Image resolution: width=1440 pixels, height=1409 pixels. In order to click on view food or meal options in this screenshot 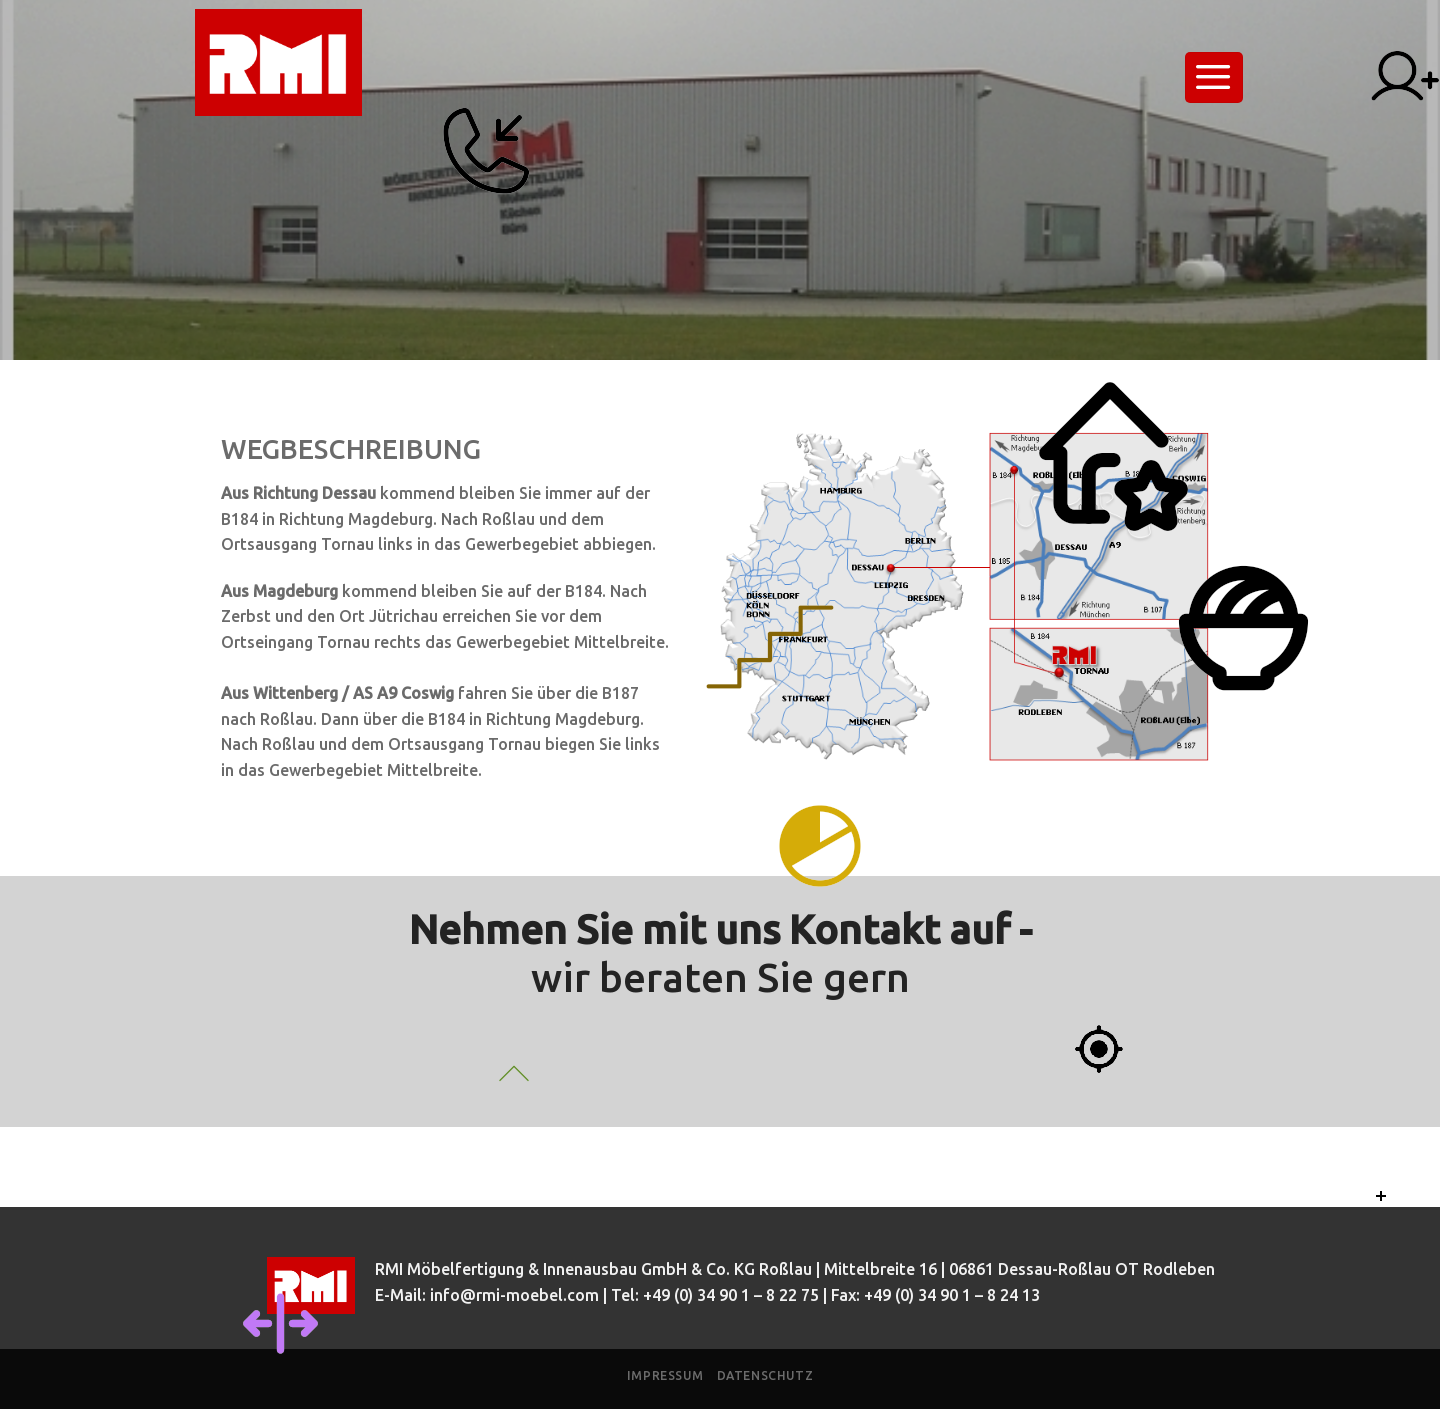, I will do `click(1243, 630)`.